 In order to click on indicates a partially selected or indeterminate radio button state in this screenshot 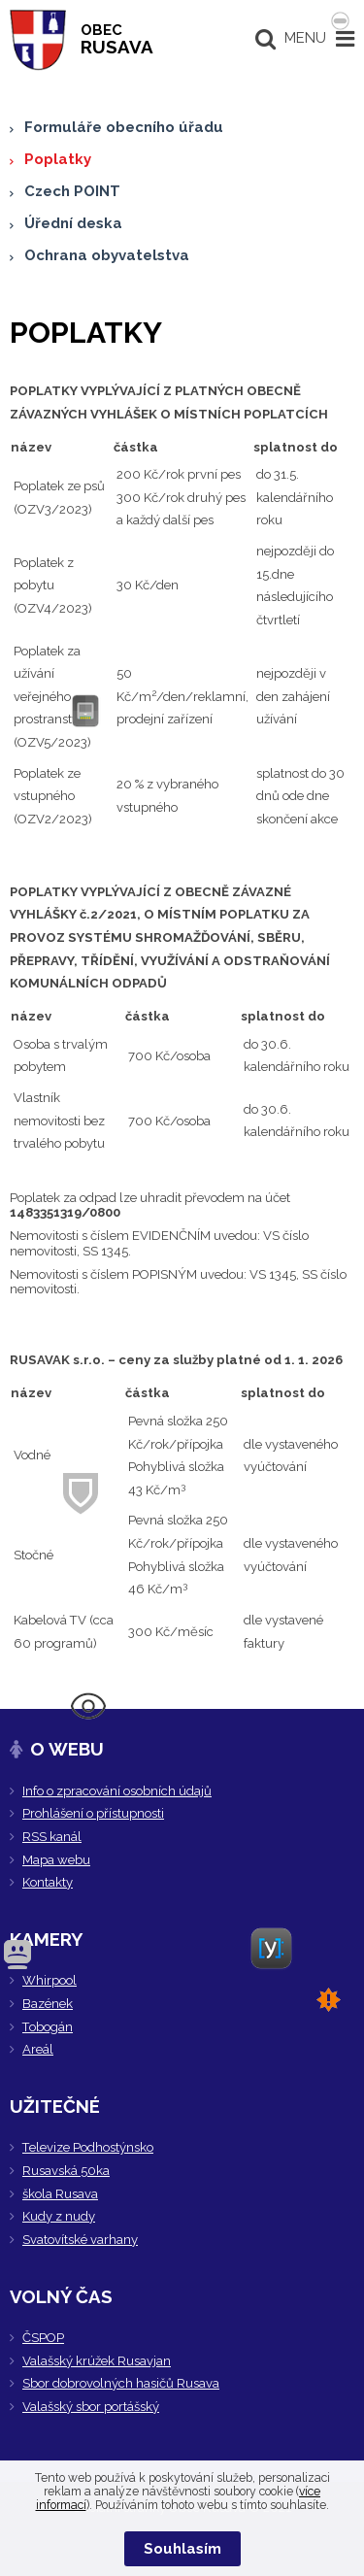, I will do `click(340, 20)`.